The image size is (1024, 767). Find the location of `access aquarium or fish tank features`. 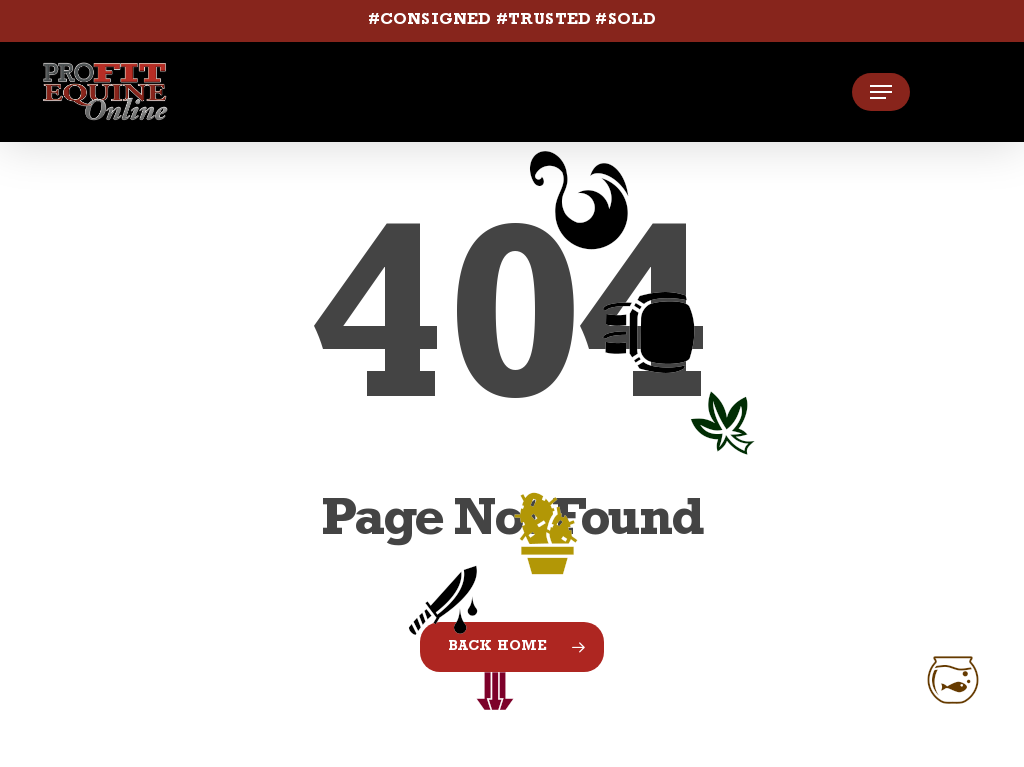

access aquarium or fish tank features is located at coordinates (953, 680).